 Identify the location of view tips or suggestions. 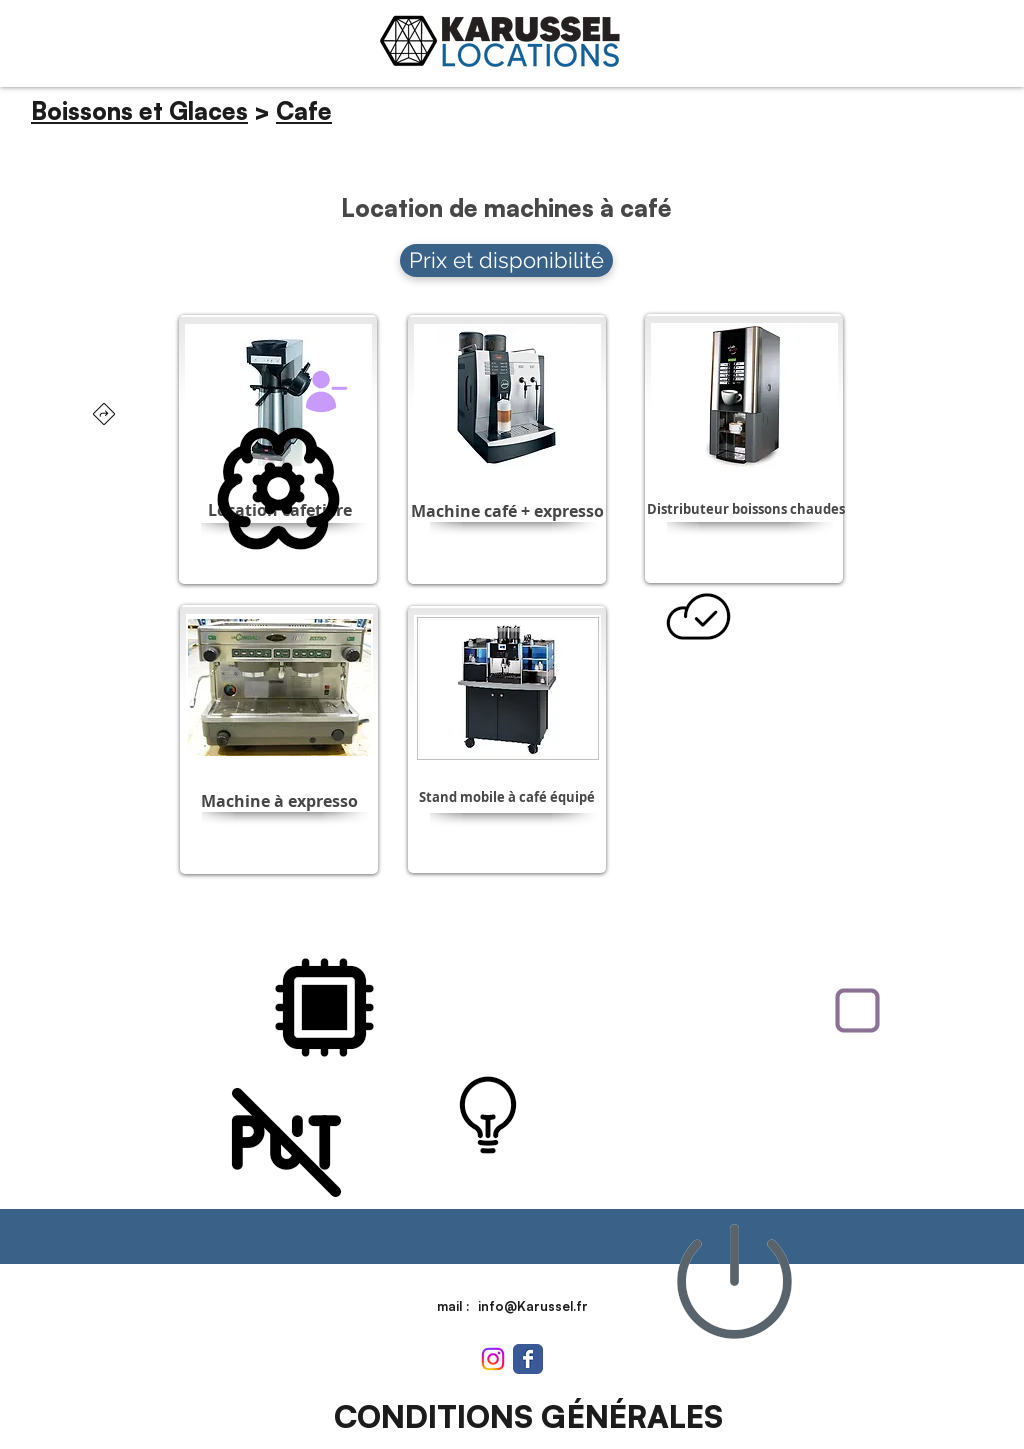
(488, 1115).